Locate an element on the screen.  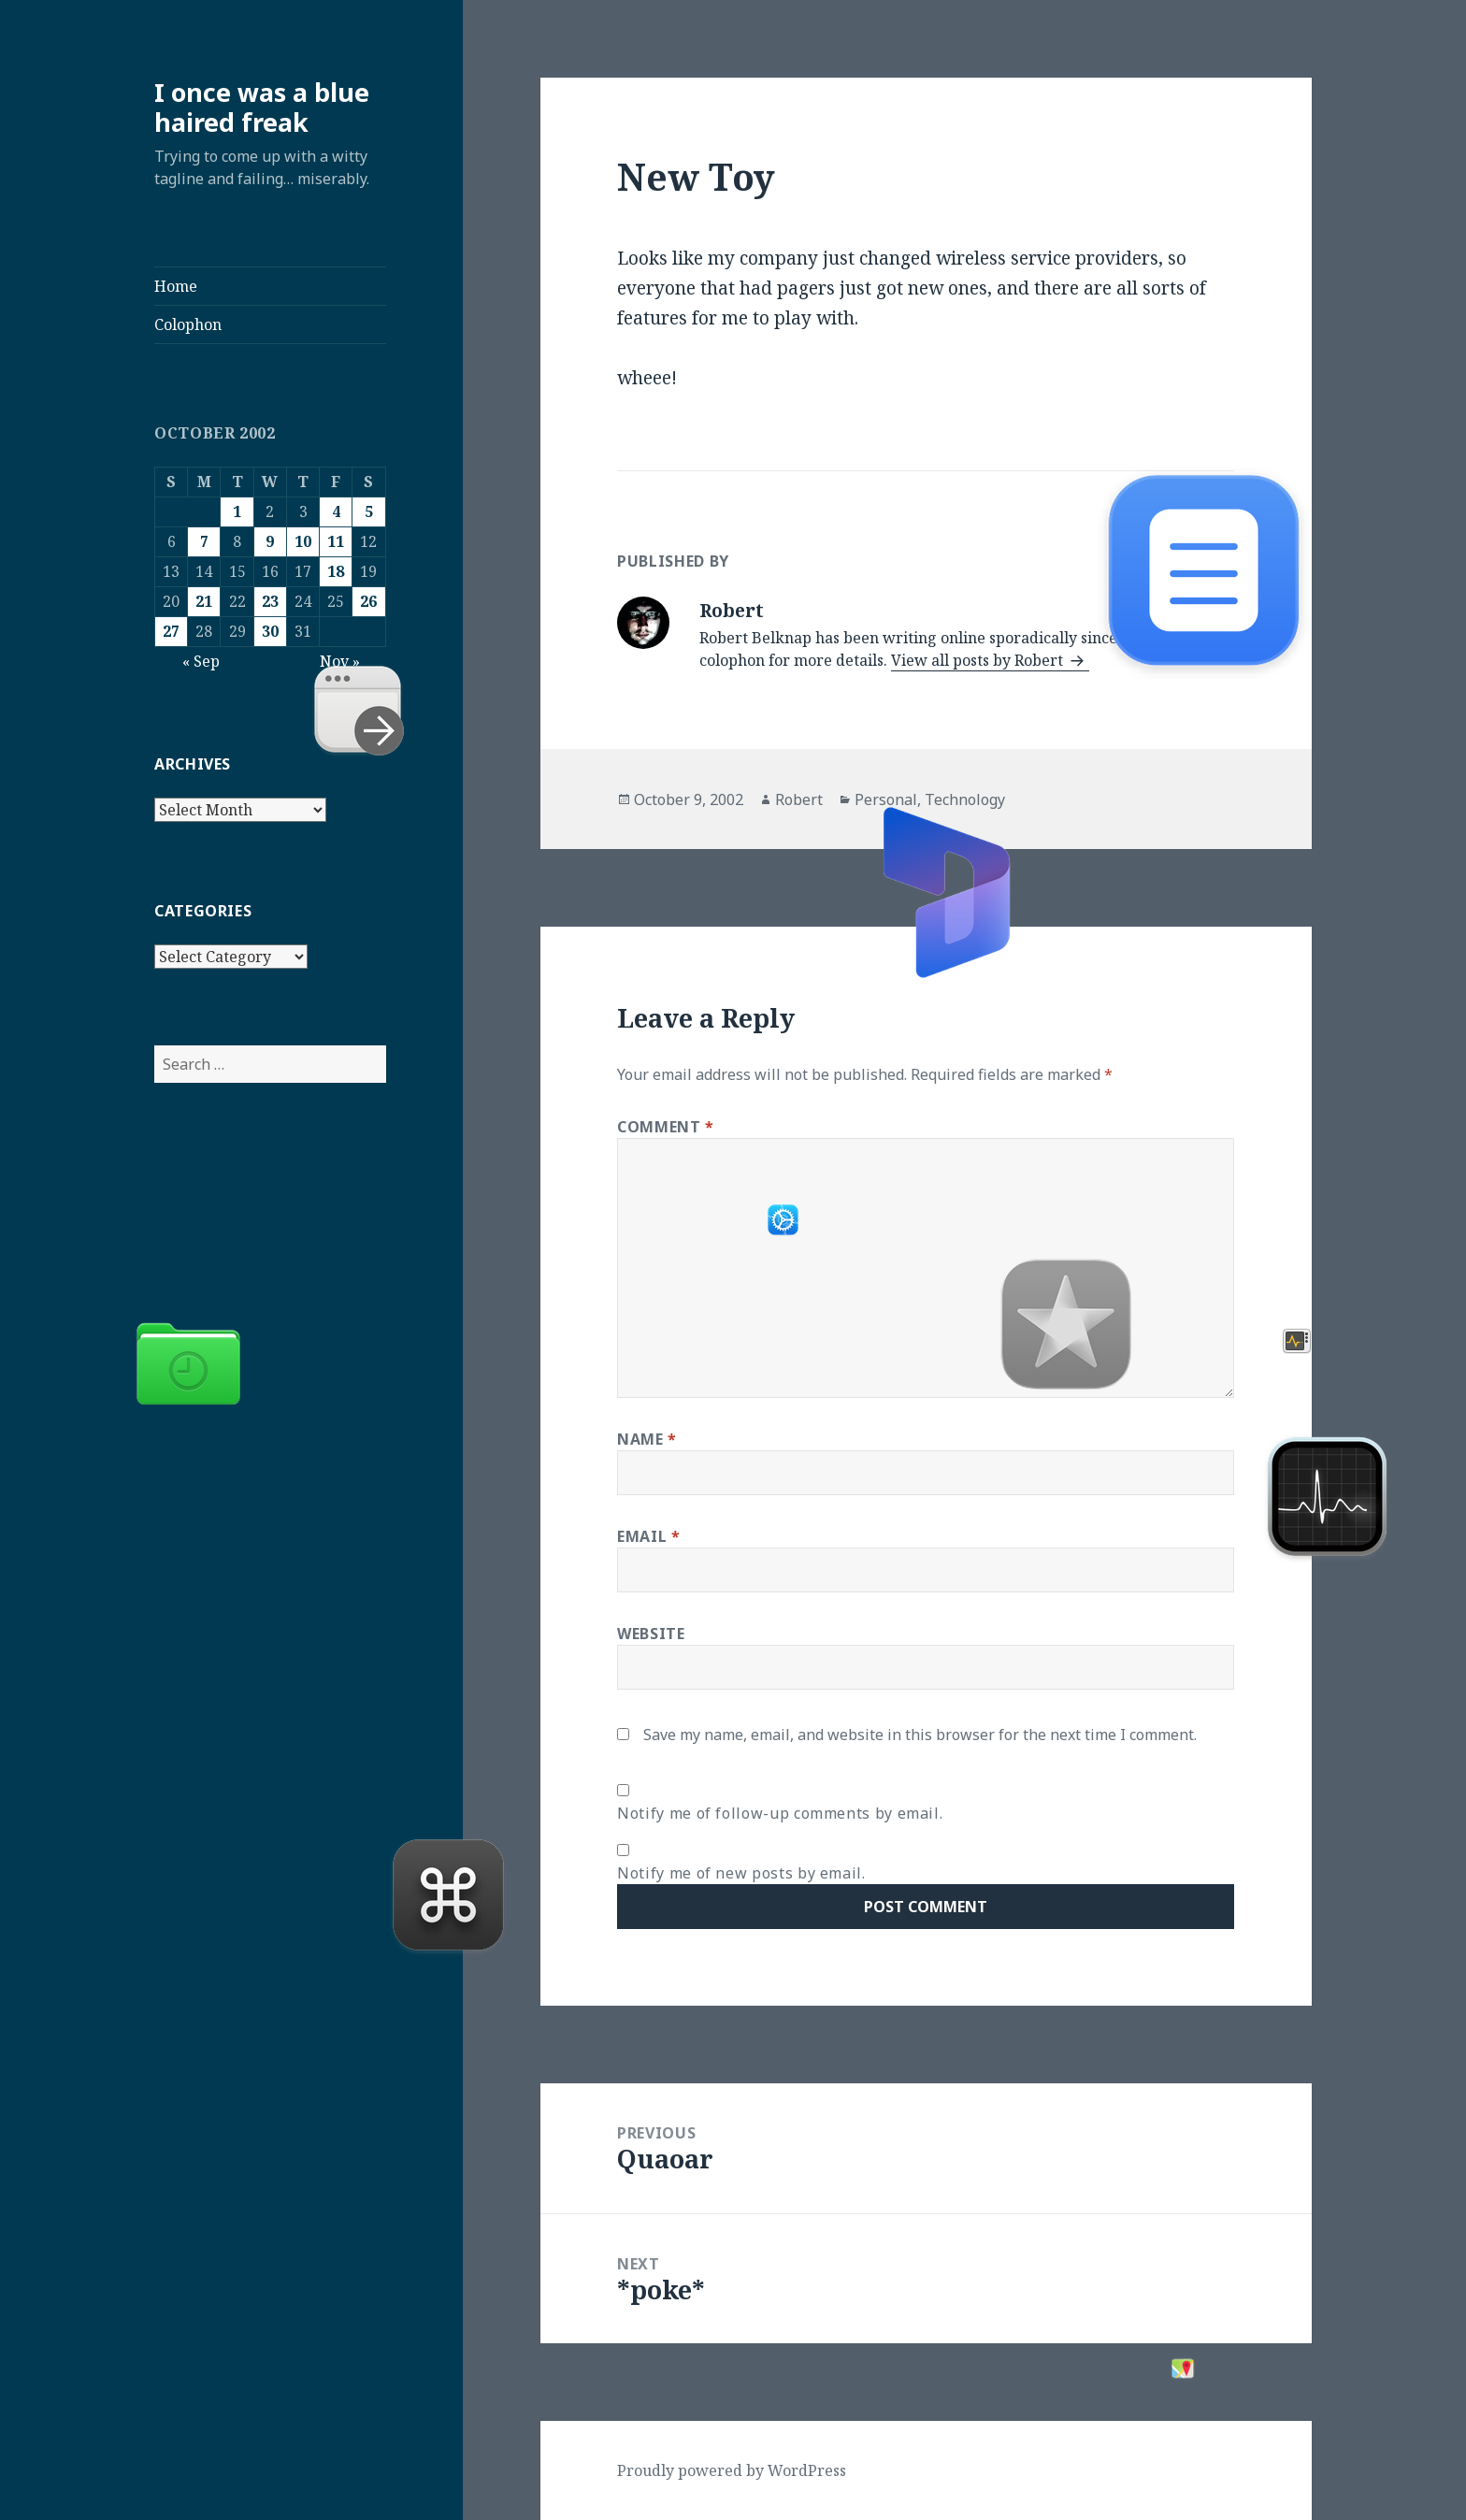
open system actions or shortcuts settings is located at coordinates (1203, 573).